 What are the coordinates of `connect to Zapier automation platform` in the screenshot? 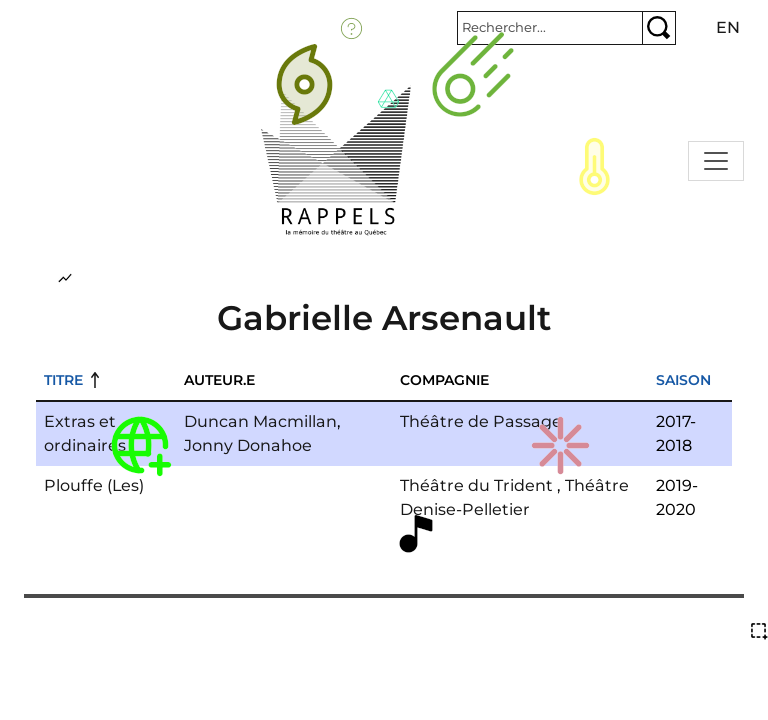 It's located at (560, 445).